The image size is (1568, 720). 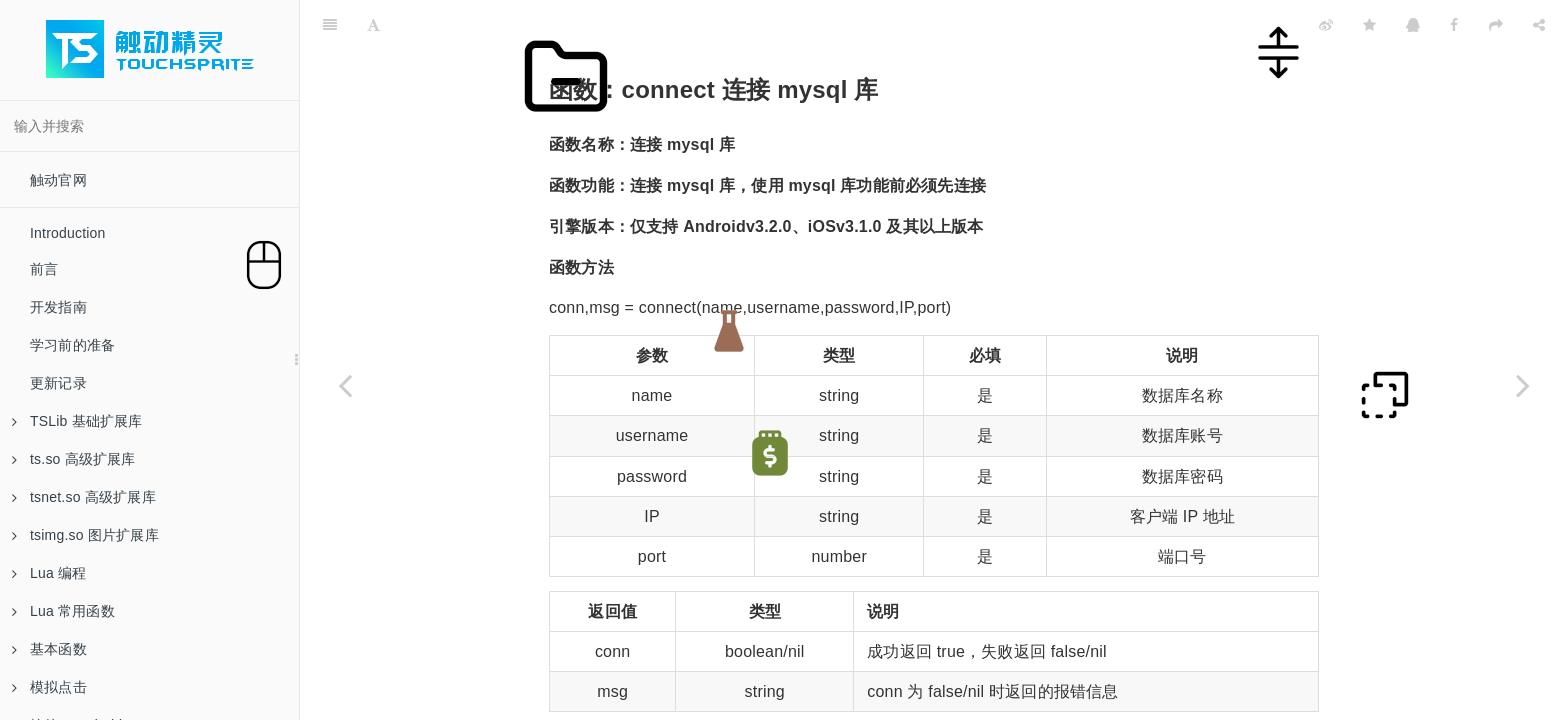 I want to click on access lab or experimental features, so click(x=729, y=331).